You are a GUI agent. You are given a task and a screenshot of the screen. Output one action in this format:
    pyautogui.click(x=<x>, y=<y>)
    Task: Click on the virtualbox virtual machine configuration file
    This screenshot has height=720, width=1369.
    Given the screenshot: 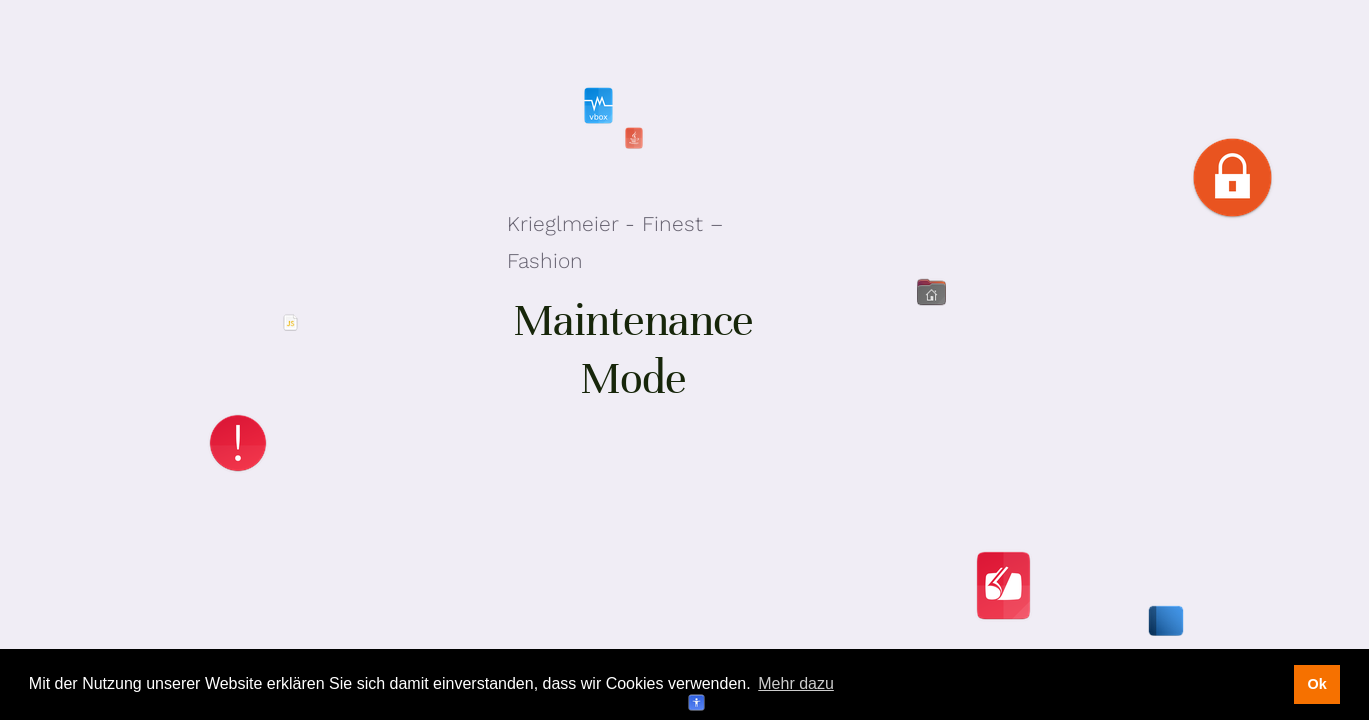 What is the action you would take?
    pyautogui.click(x=598, y=105)
    